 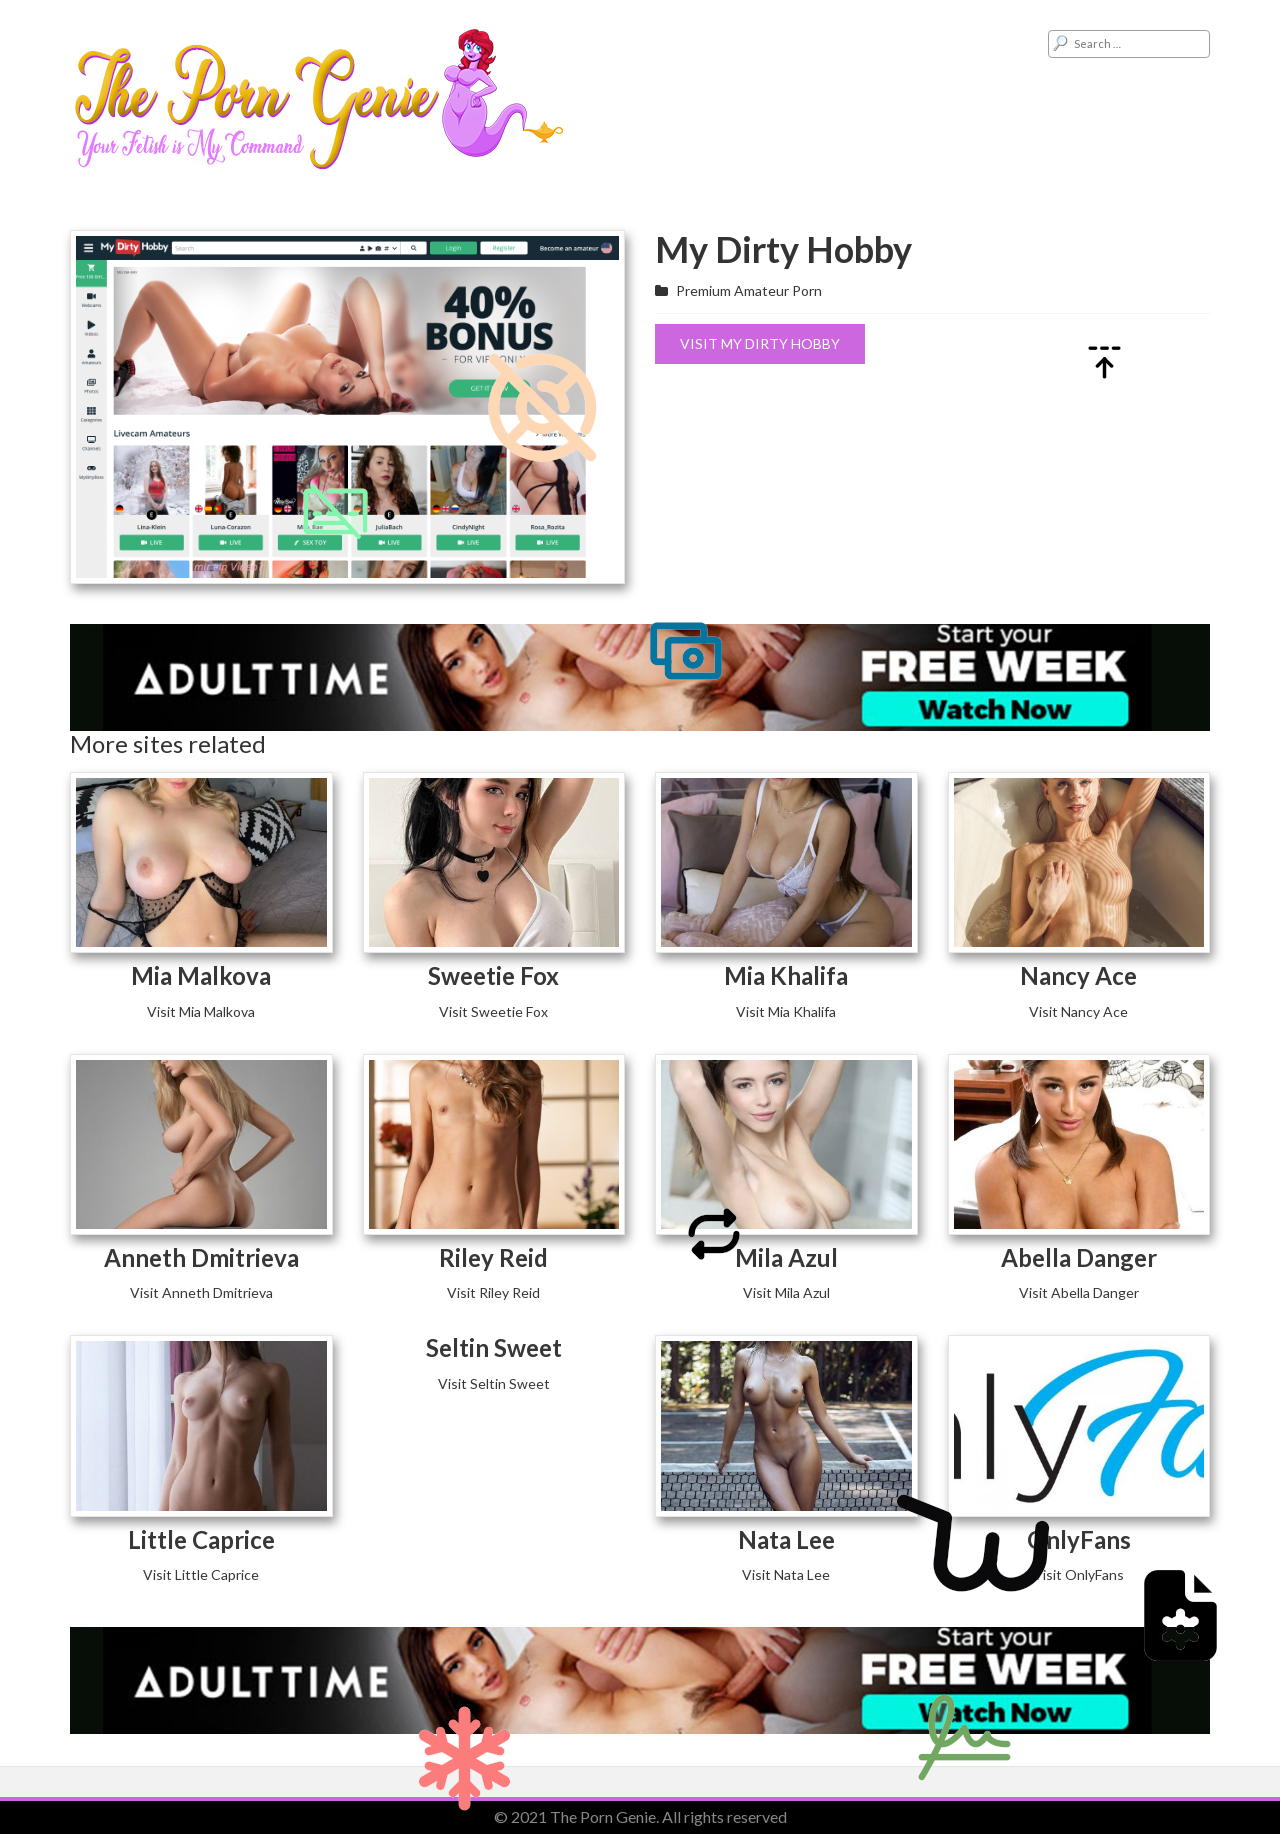 What do you see at coordinates (1104, 362) in the screenshot?
I see `upload to a draft or pending state` at bounding box center [1104, 362].